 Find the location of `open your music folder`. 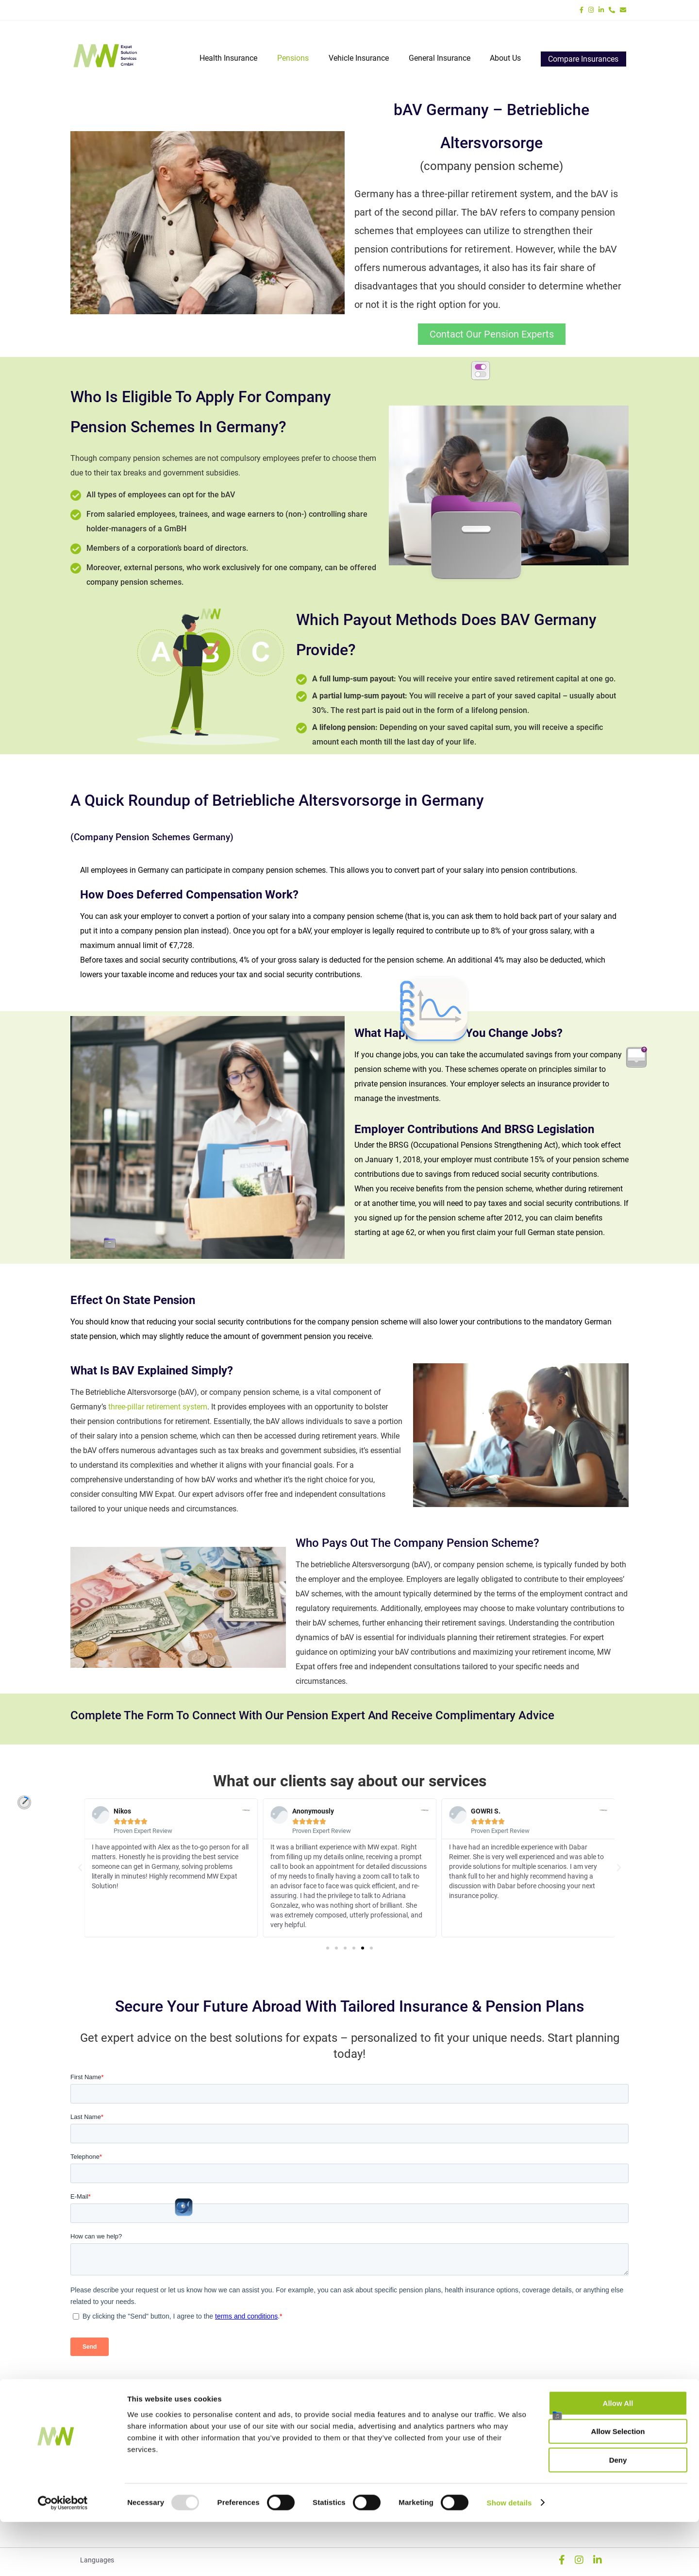

open your music folder is located at coordinates (557, 2416).